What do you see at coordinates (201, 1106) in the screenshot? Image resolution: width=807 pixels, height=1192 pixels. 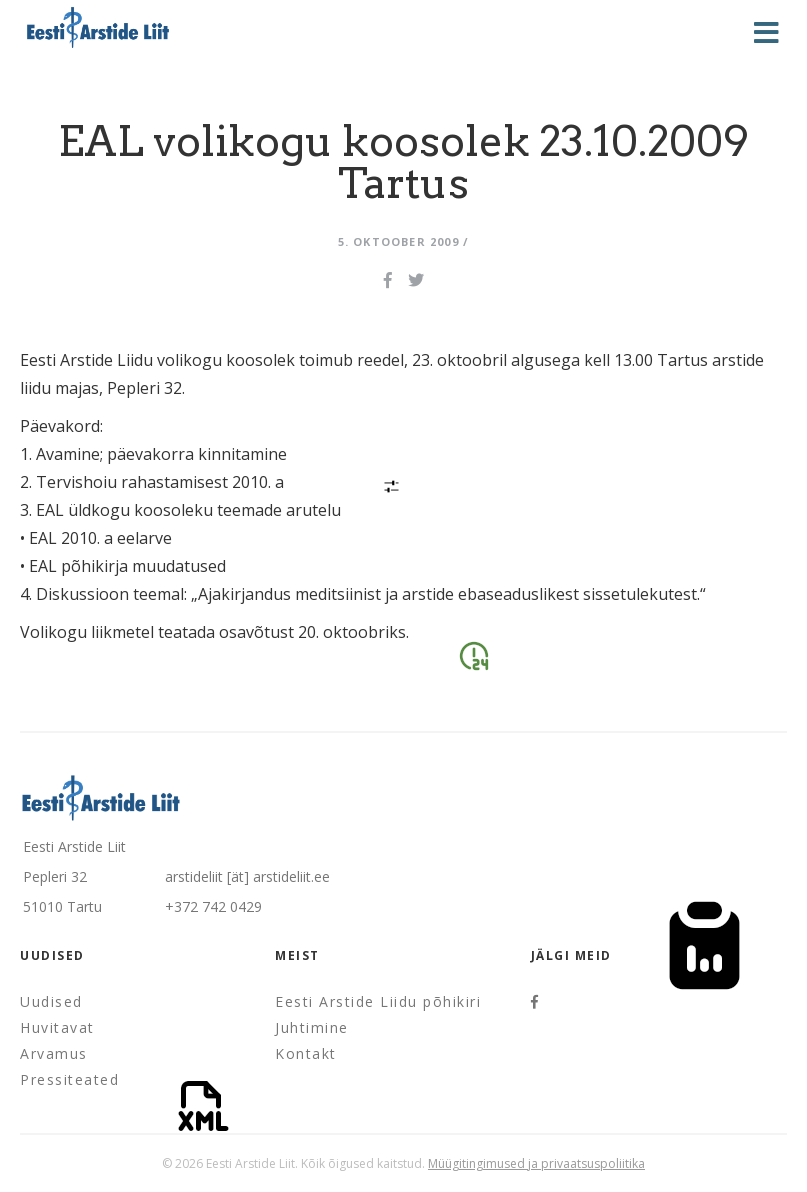 I see `indicates an xml file type` at bounding box center [201, 1106].